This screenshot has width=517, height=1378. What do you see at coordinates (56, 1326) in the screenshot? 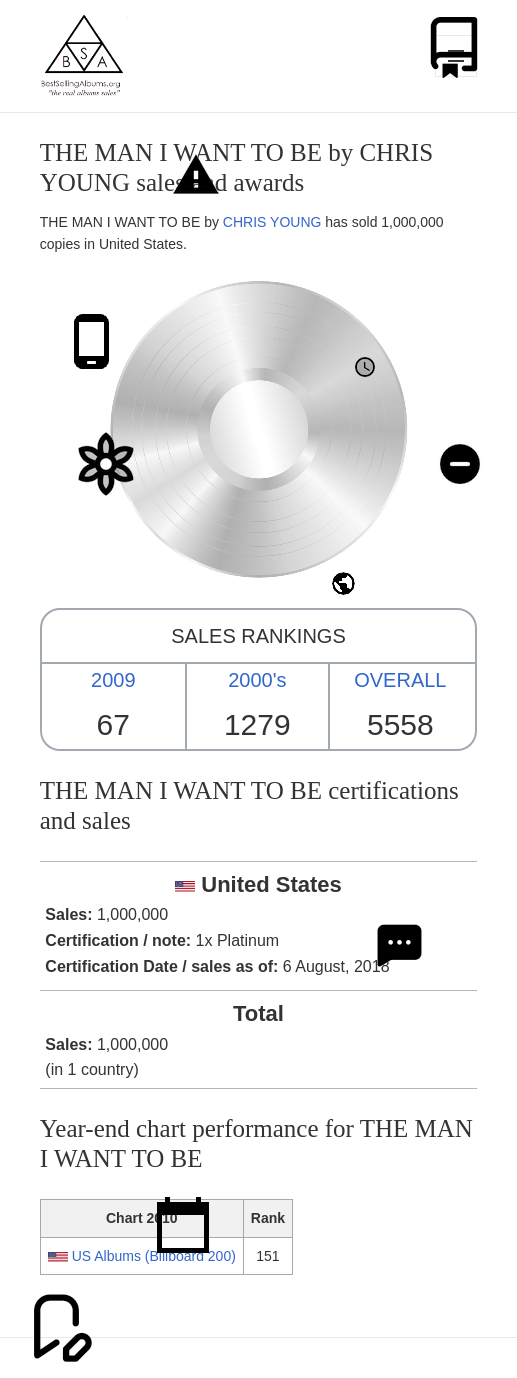
I see `edit a saved bookmark` at bounding box center [56, 1326].